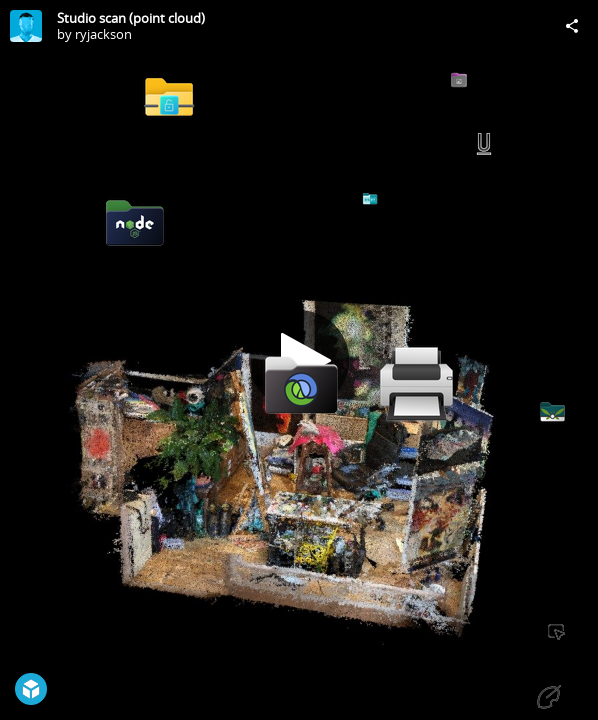 This screenshot has width=598, height=720. I want to click on access pointer and cursor accessibility settings, so click(556, 631).